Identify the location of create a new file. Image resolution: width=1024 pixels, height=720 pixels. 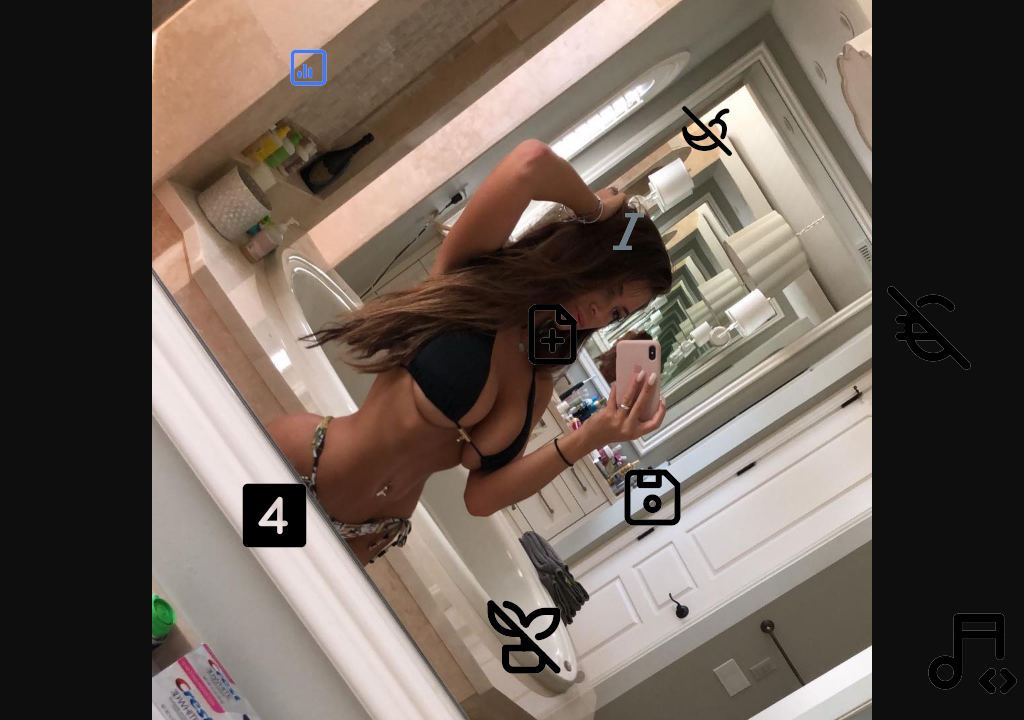
(552, 334).